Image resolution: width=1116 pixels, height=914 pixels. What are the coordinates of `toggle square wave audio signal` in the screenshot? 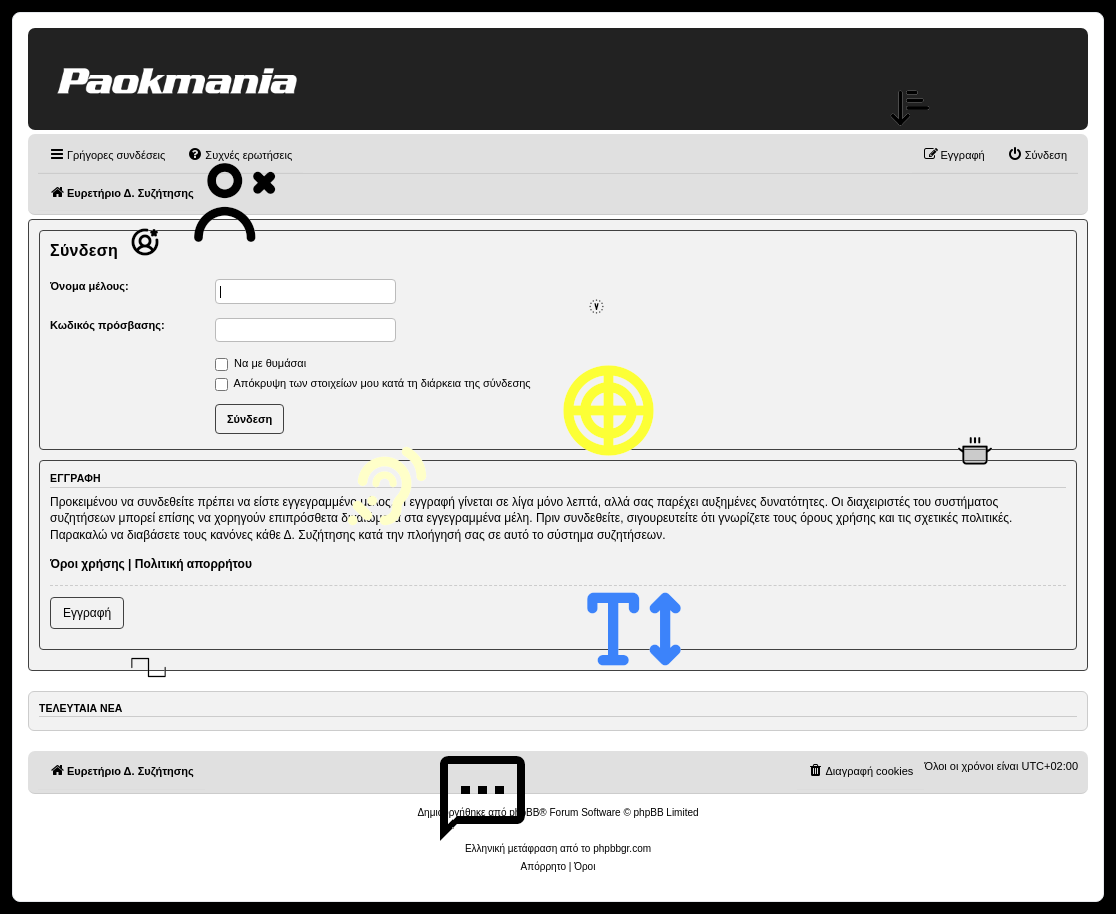 It's located at (148, 667).